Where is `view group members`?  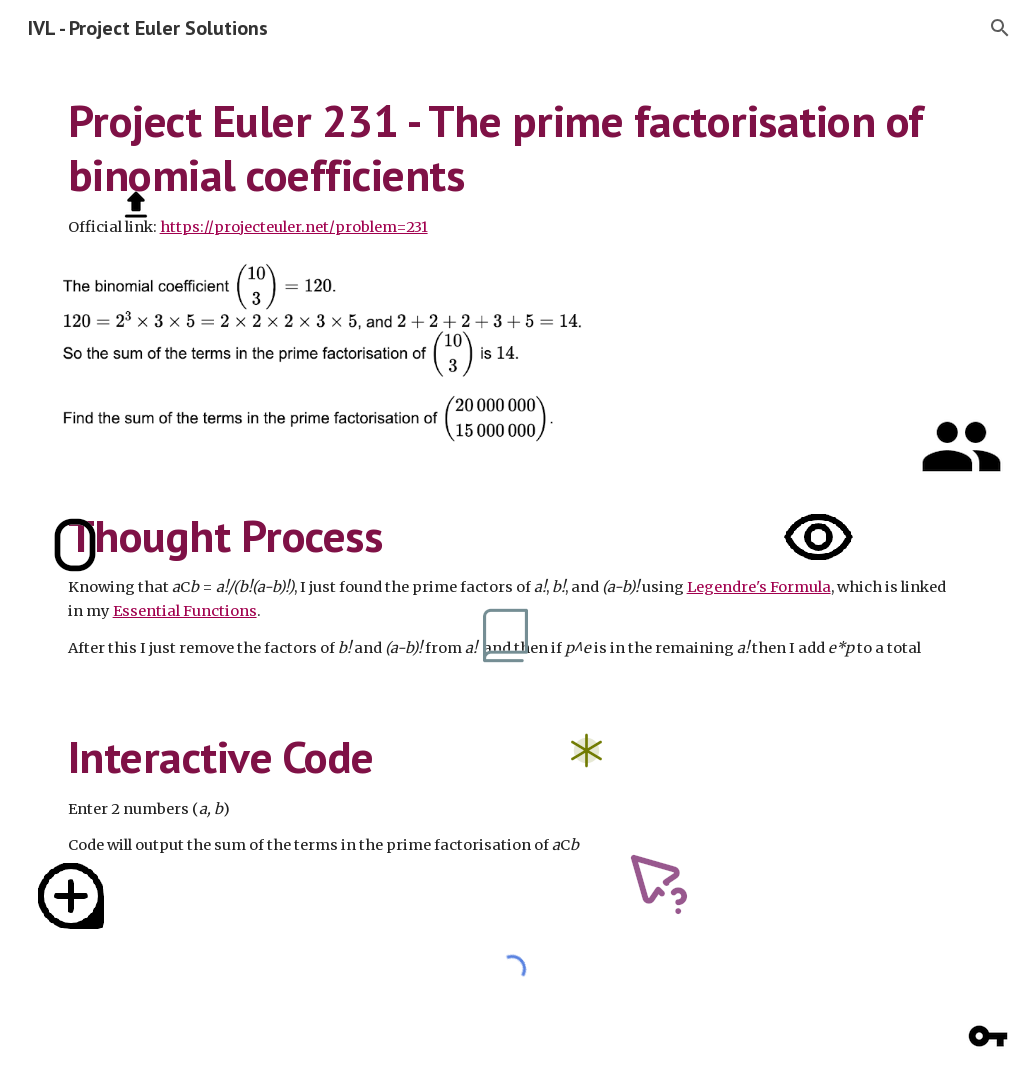
view group members is located at coordinates (961, 446).